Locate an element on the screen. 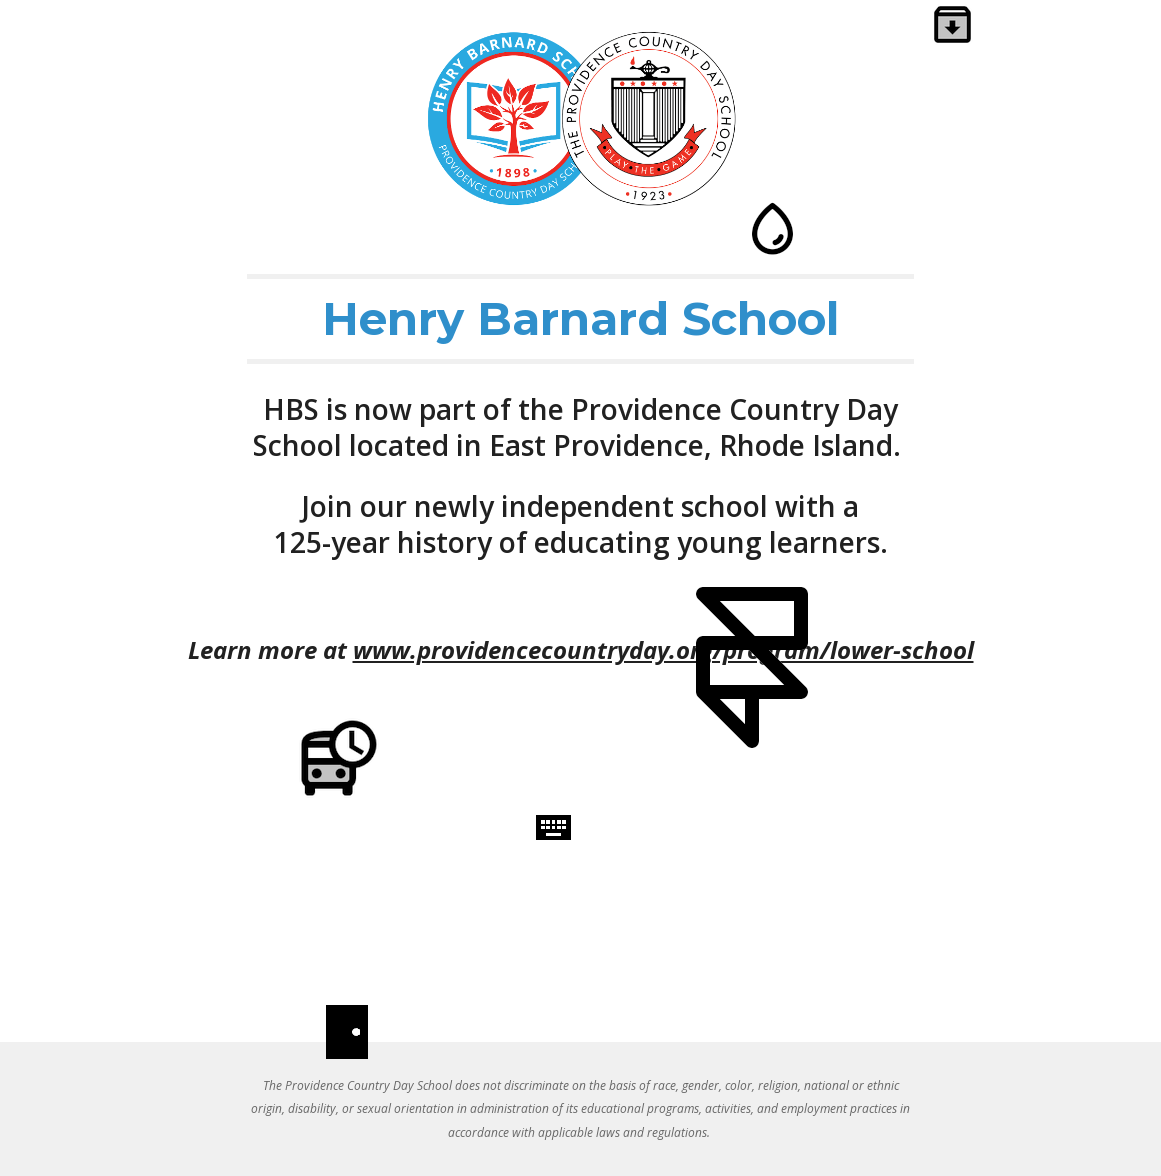 The width and height of the screenshot is (1161, 1176). view bus or transit departure times is located at coordinates (339, 758).